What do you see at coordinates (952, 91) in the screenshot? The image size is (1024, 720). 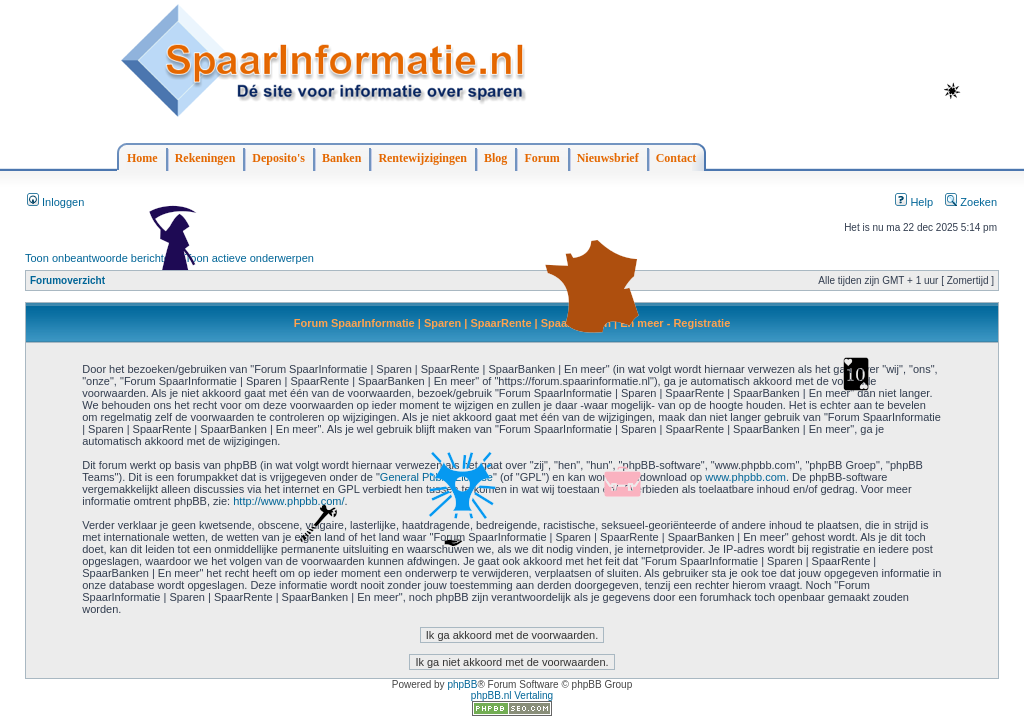 I see `toggle light mode or daytime theme` at bounding box center [952, 91].